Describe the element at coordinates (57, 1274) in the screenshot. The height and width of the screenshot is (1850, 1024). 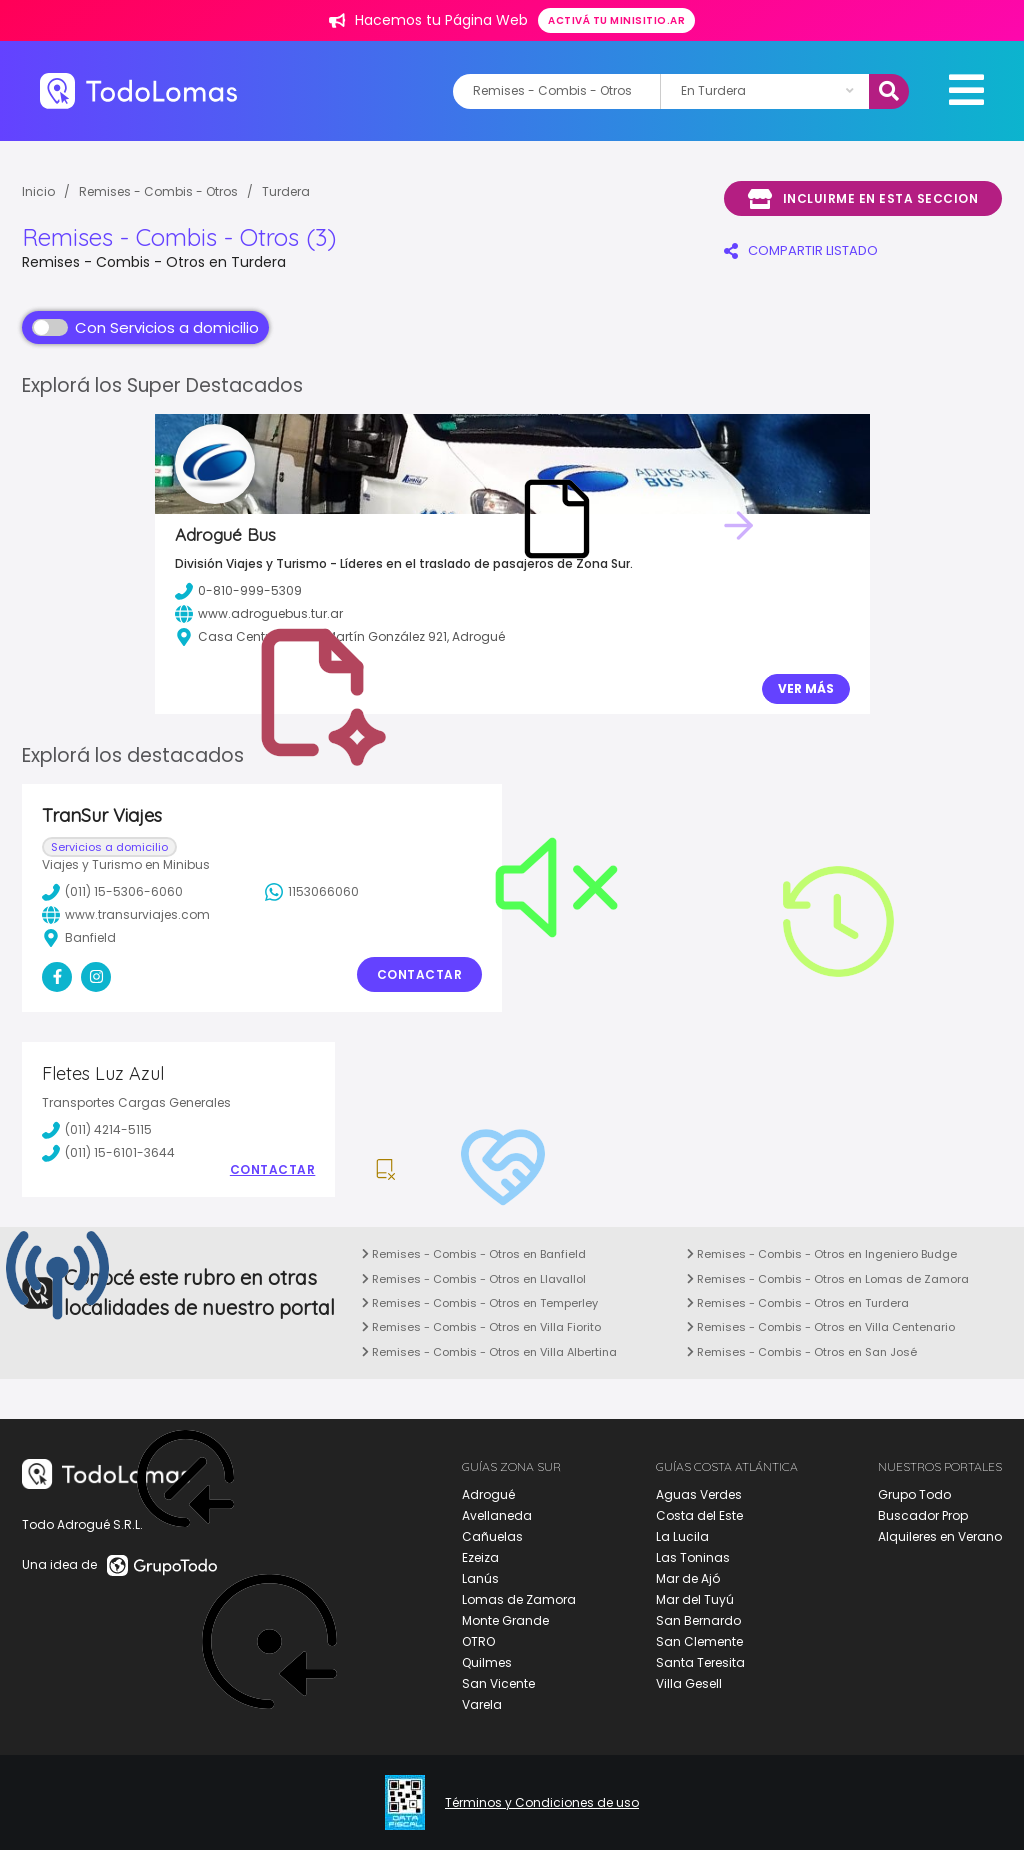
I see `start a live broadcast or stream` at that location.